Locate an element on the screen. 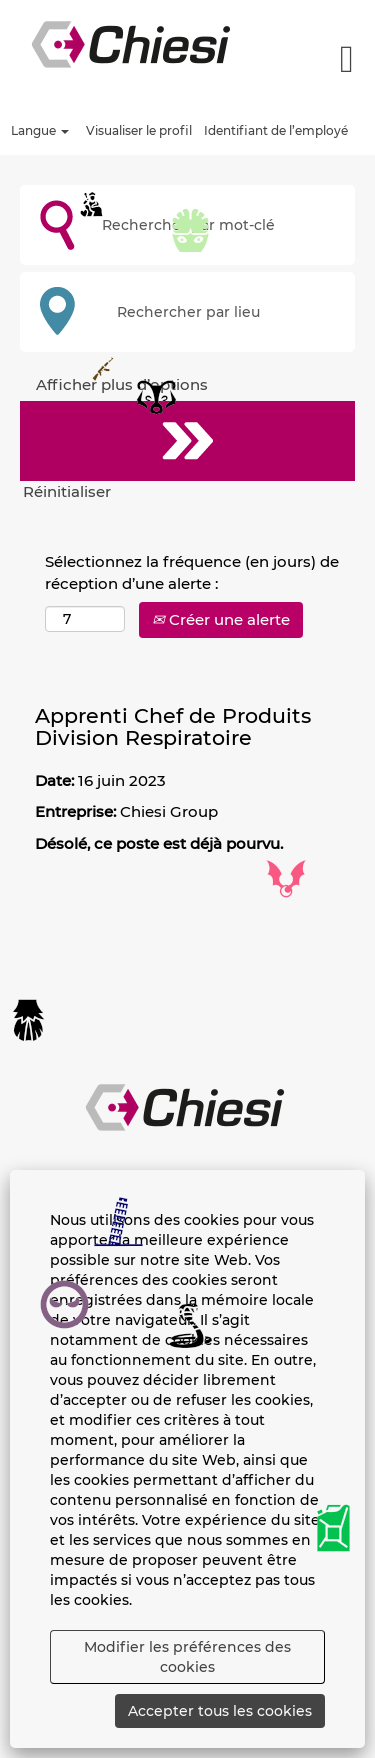  badger character or mascot icon is located at coordinates (156, 396).